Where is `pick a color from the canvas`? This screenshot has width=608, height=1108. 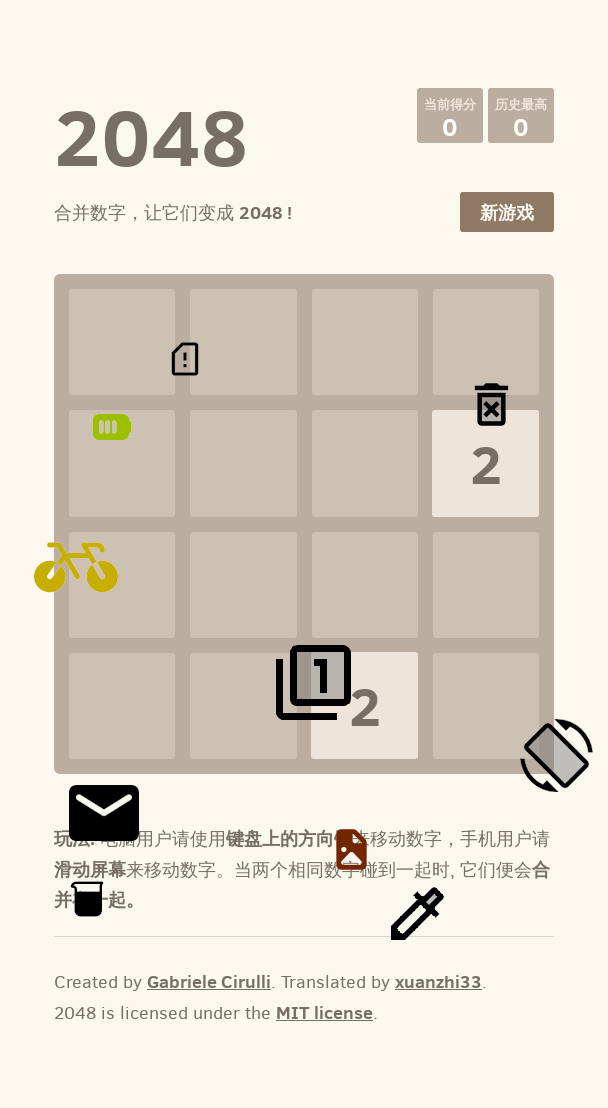
pick a color from the canvas is located at coordinates (417, 913).